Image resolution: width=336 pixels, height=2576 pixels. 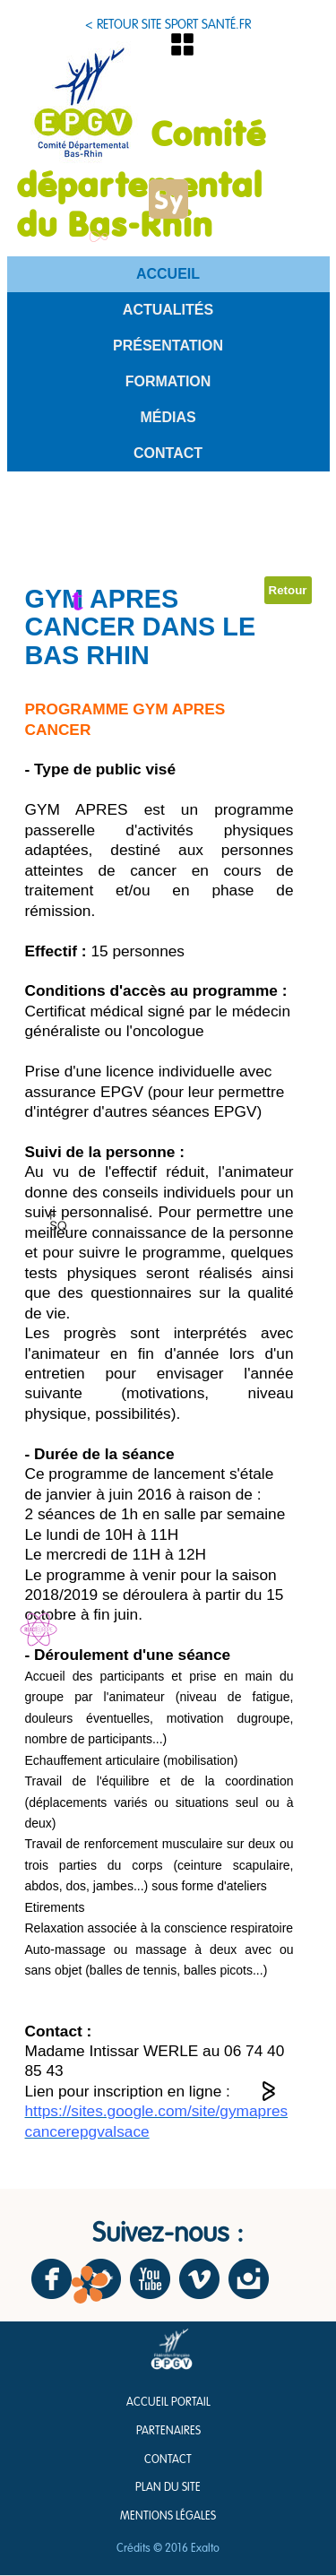 I want to click on open symbolab math solver app, so click(x=168, y=199).